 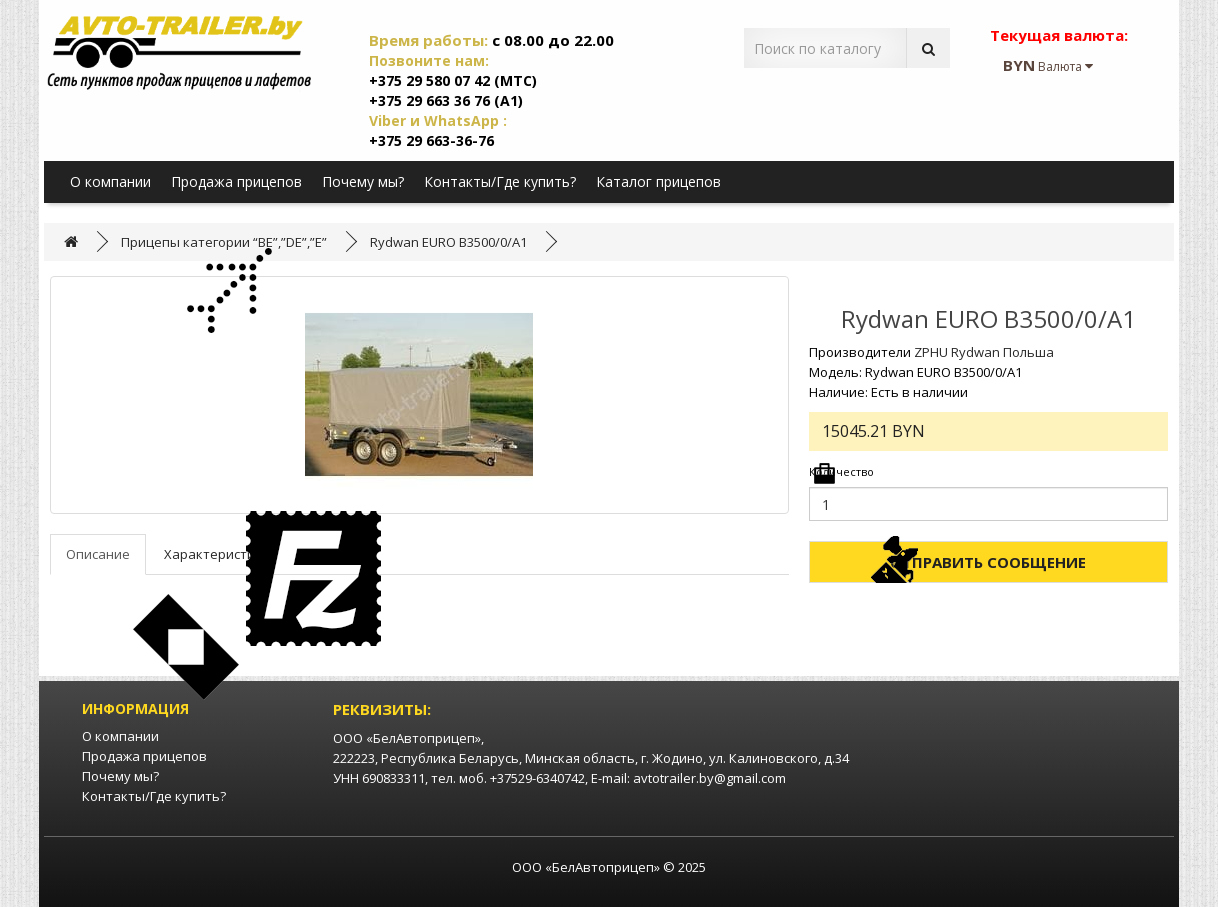 What do you see at coordinates (894, 559) in the screenshot?
I see `ratatui terminal UI library logo` at bounding box center [894, 559].